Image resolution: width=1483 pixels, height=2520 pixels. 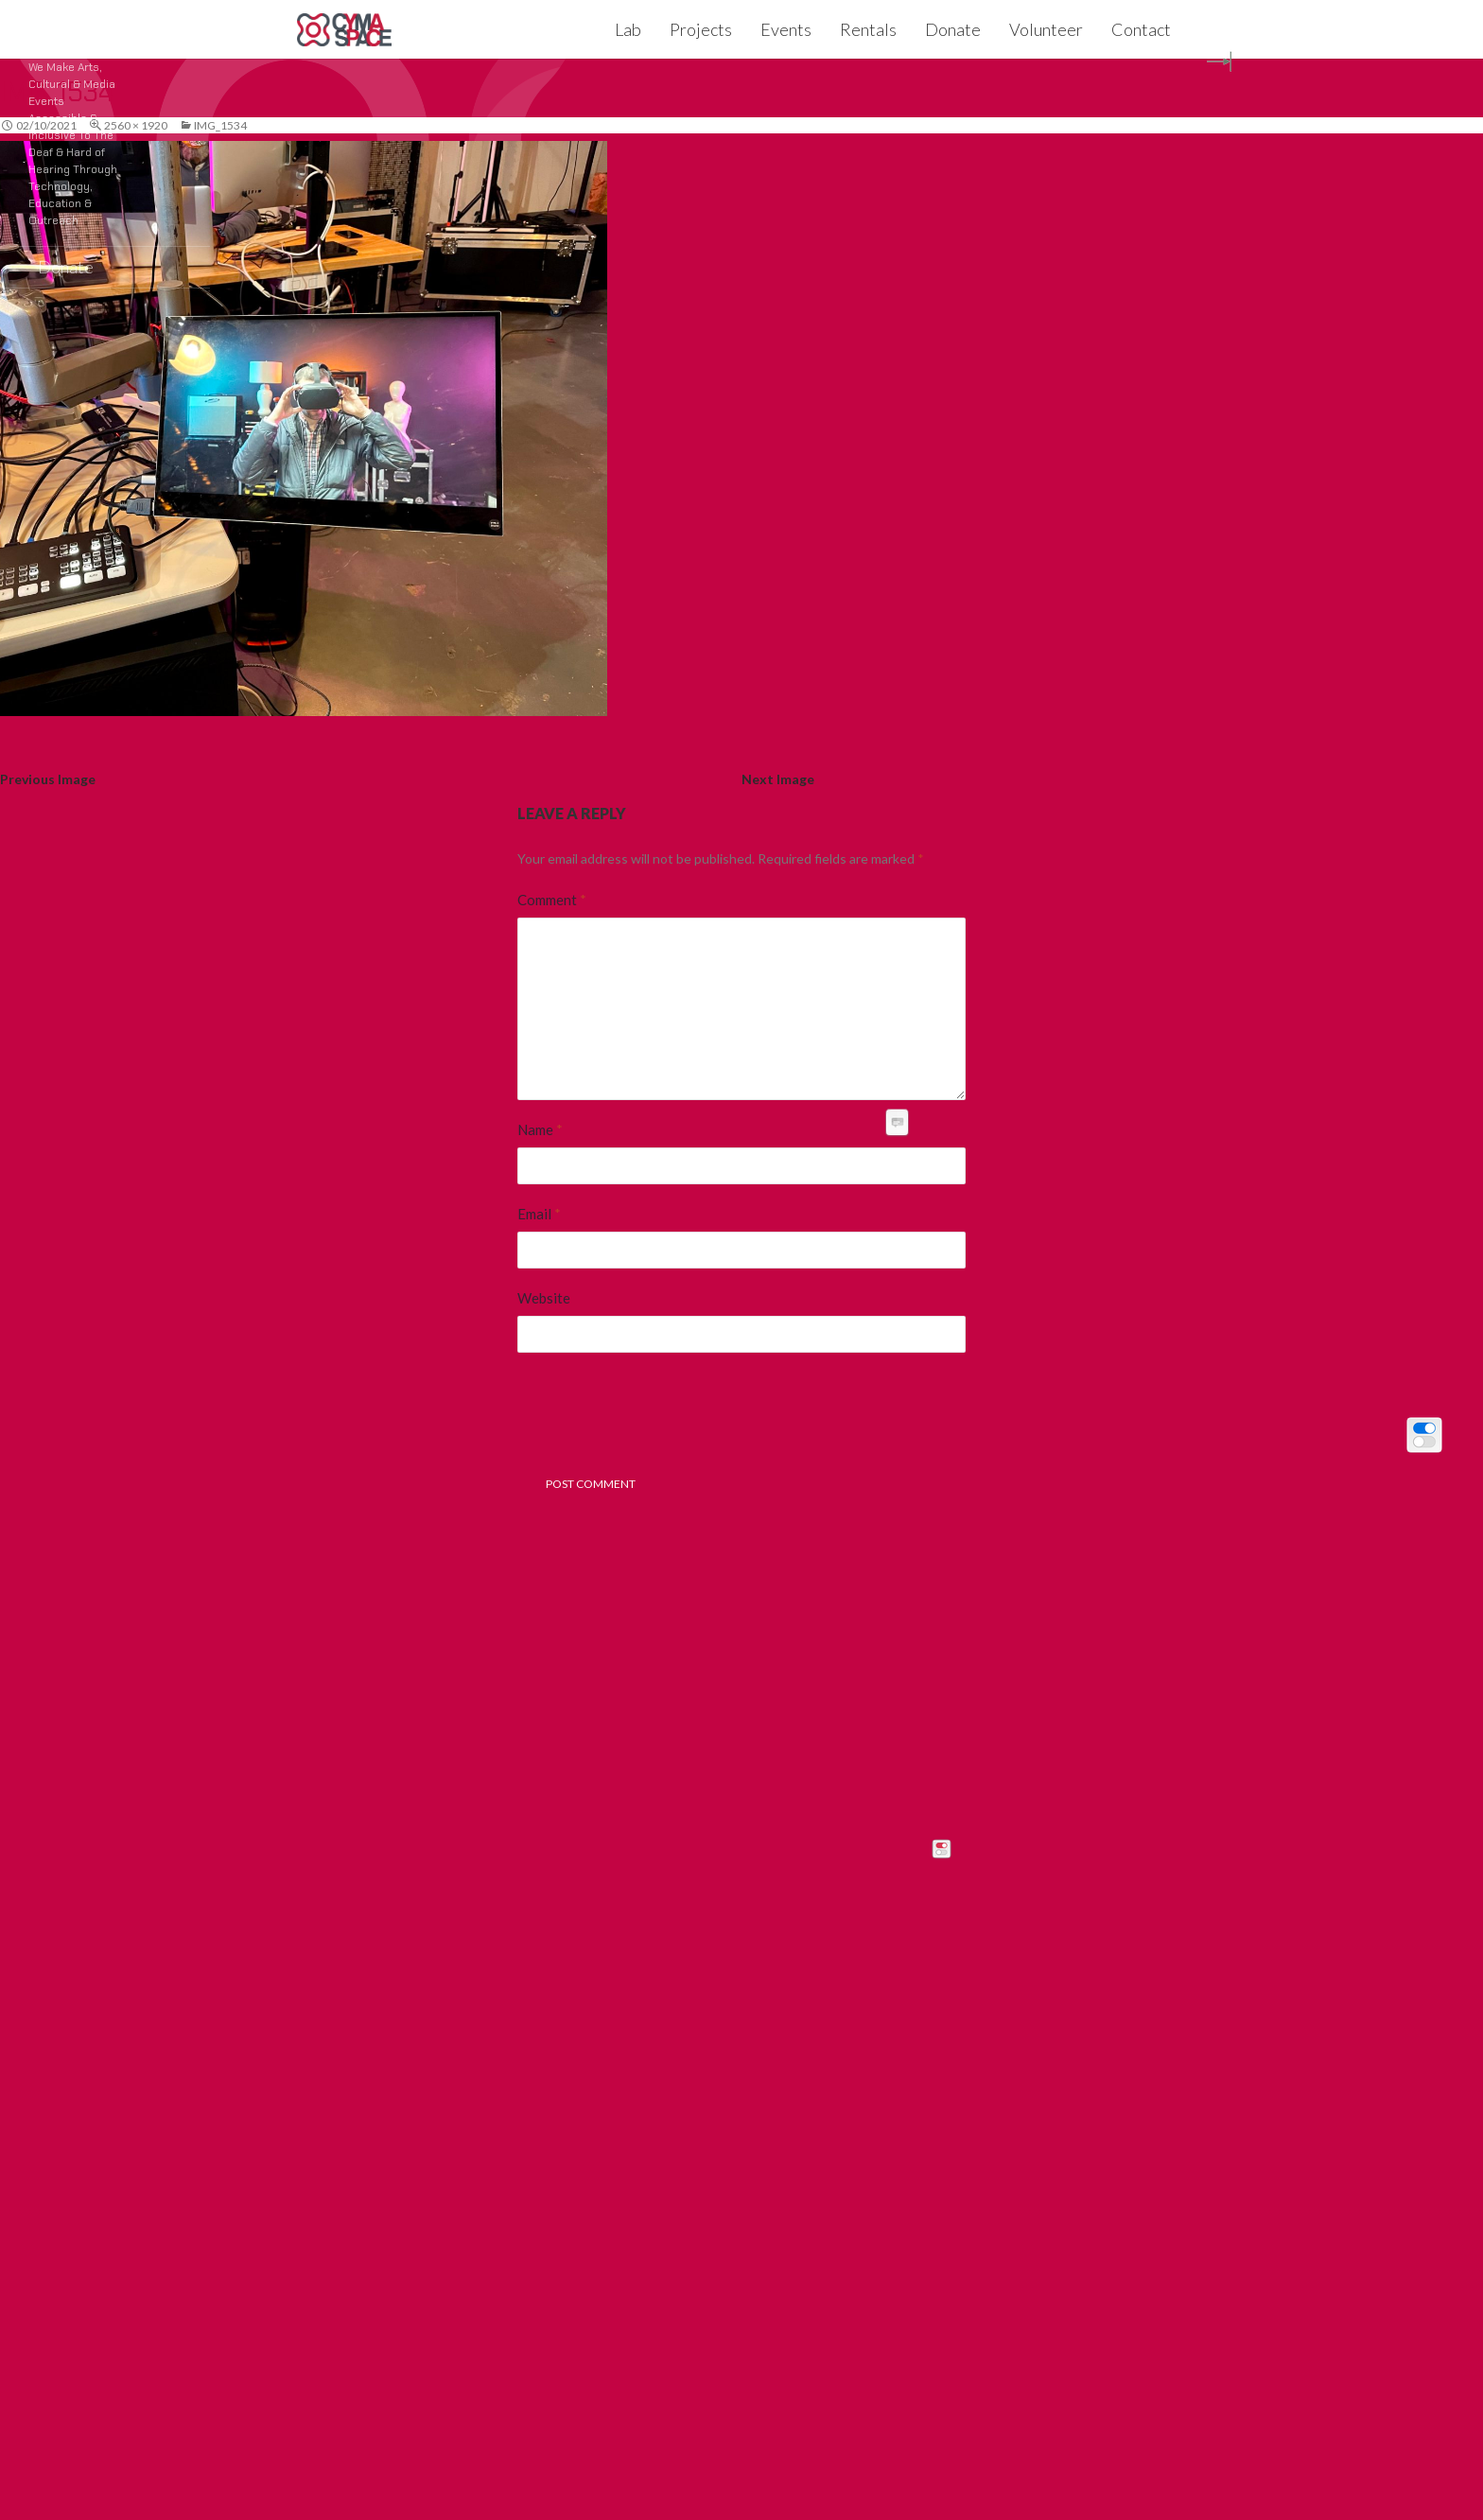 What do you see at coordinates (897, 1122) in the screenshot?
I see `subrip subtitle file (.srt)` at bounding box center [897, 1122].